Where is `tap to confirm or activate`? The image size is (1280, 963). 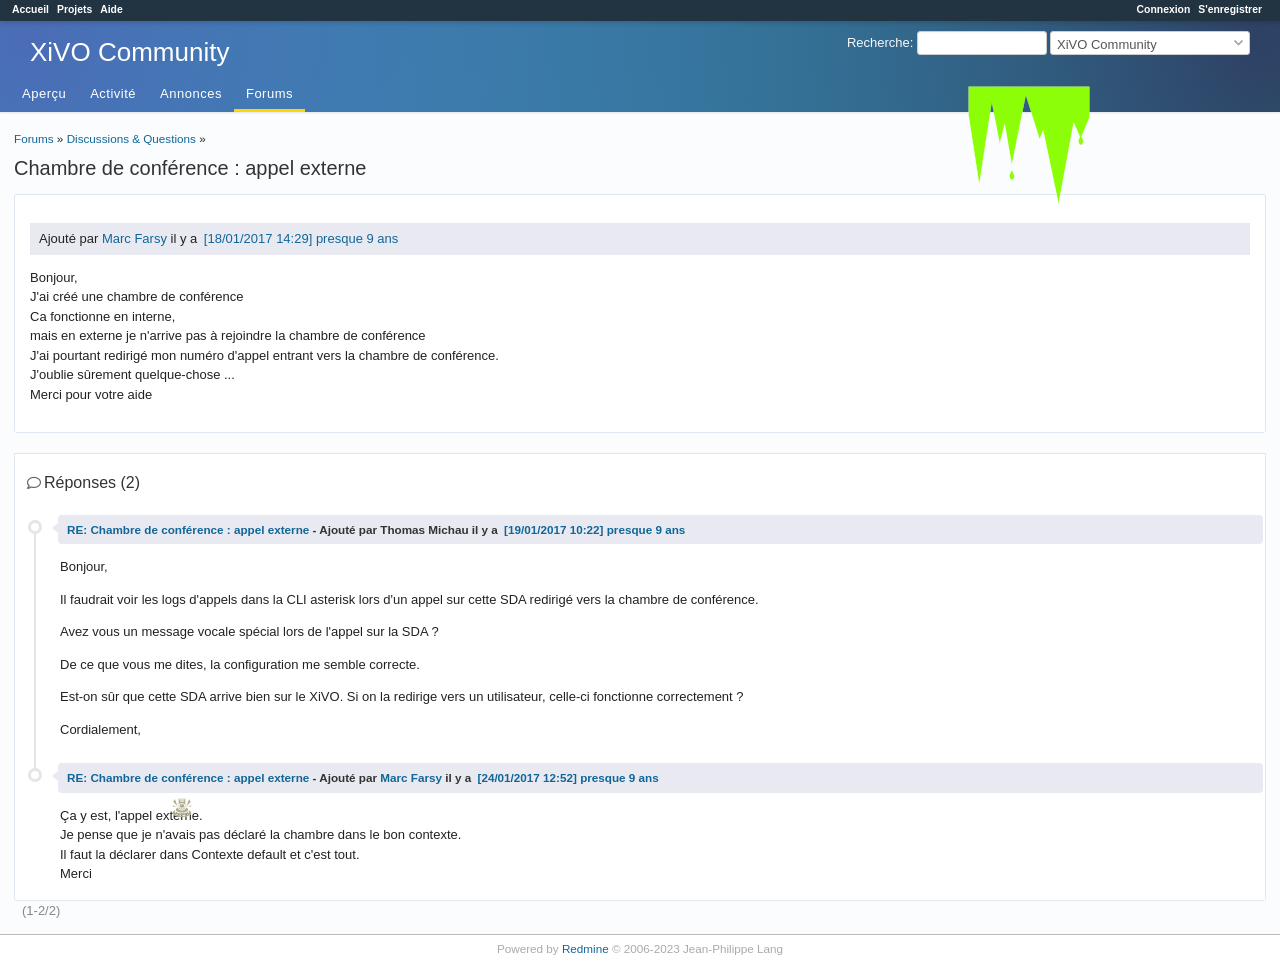
tap to confirm or activate is located at coordinates (182, 808).